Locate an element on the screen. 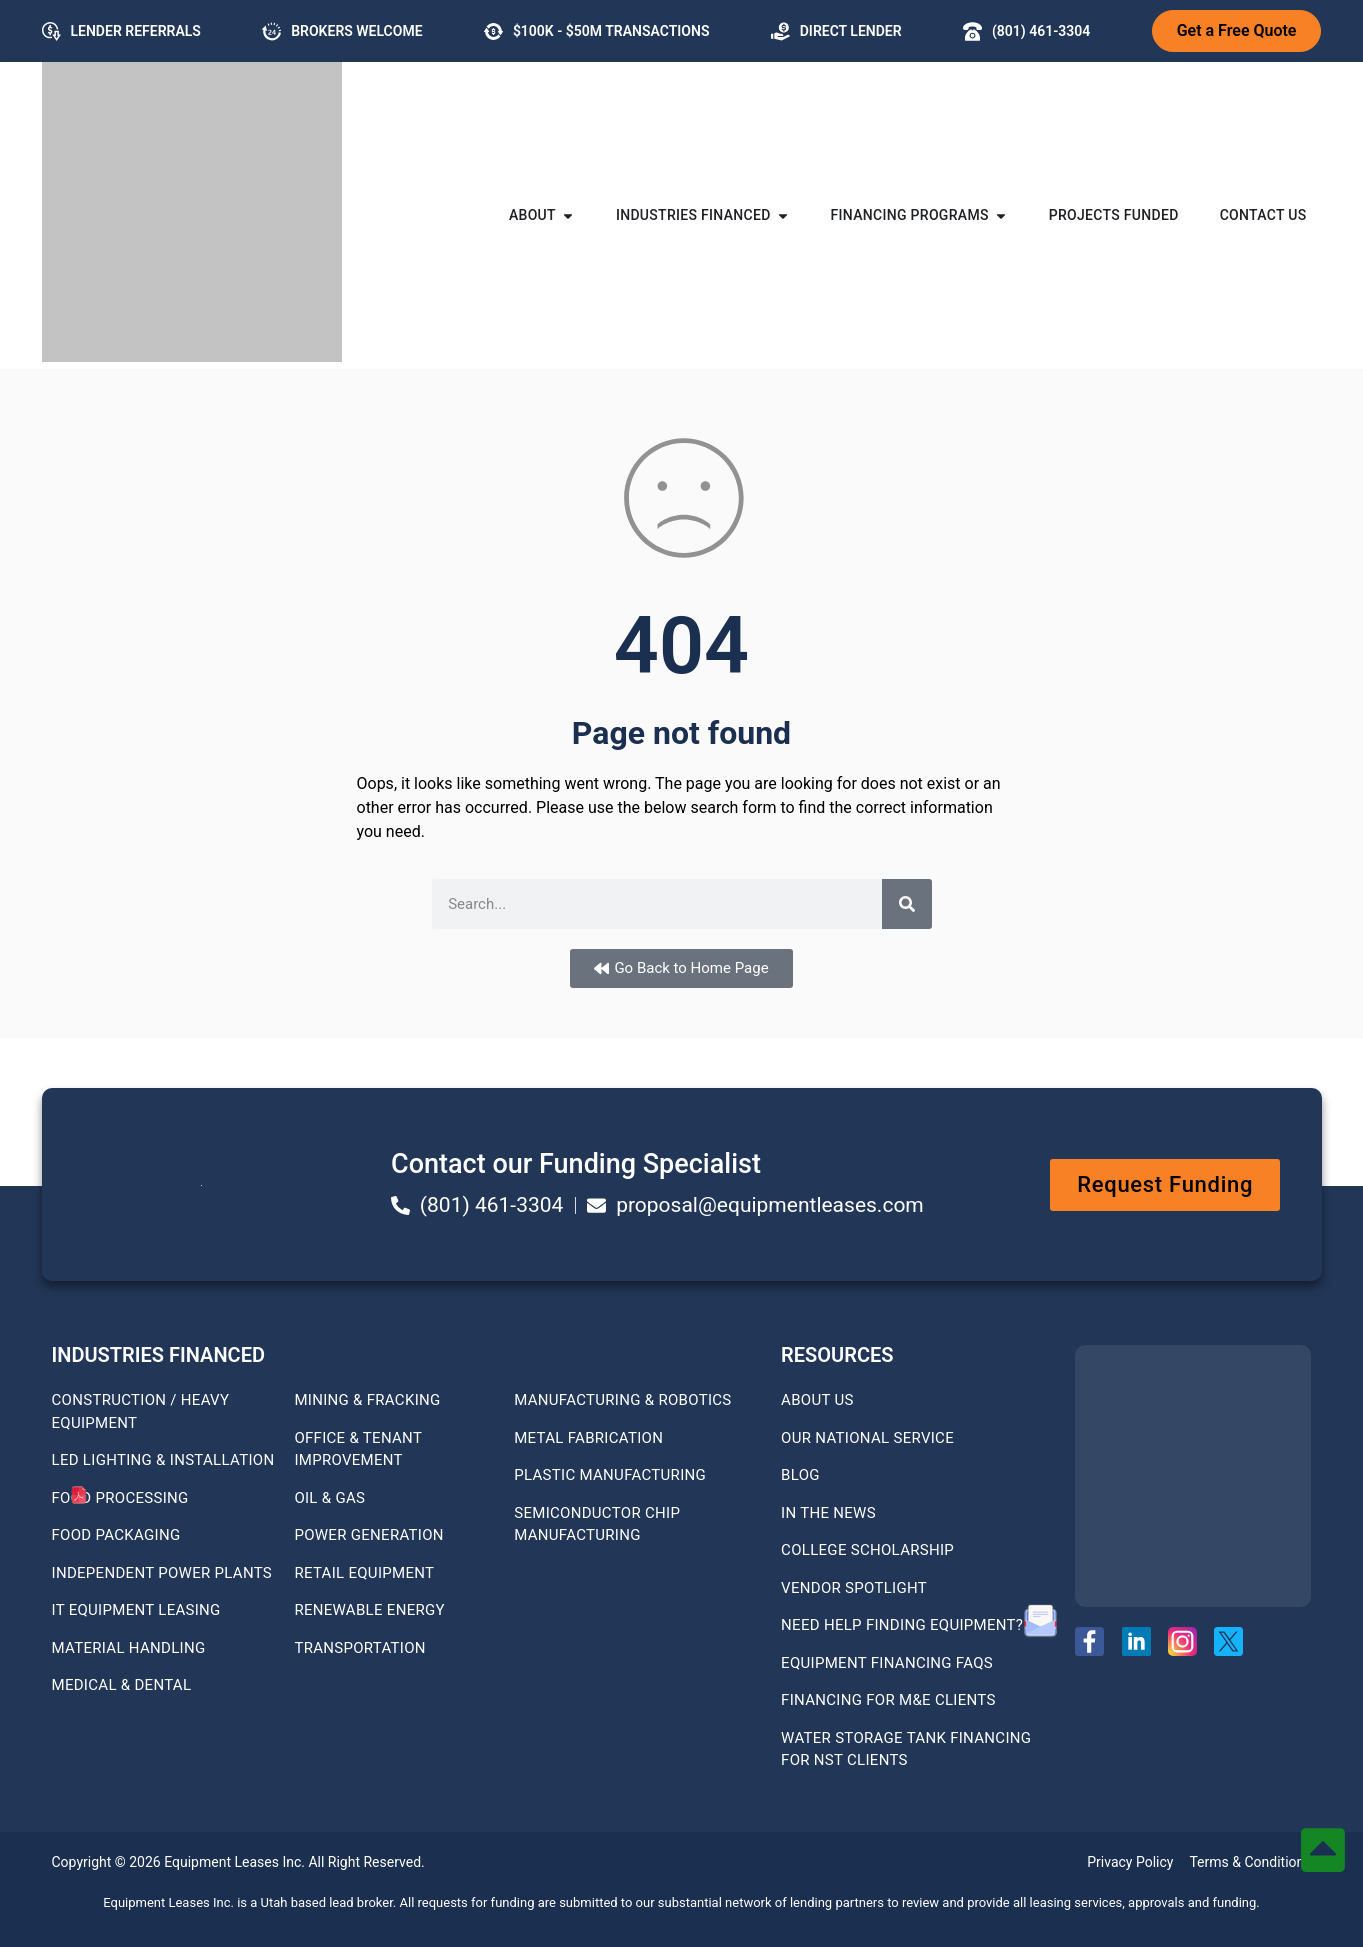  a compressed pdf document file is located at coordinates (79, 1495).